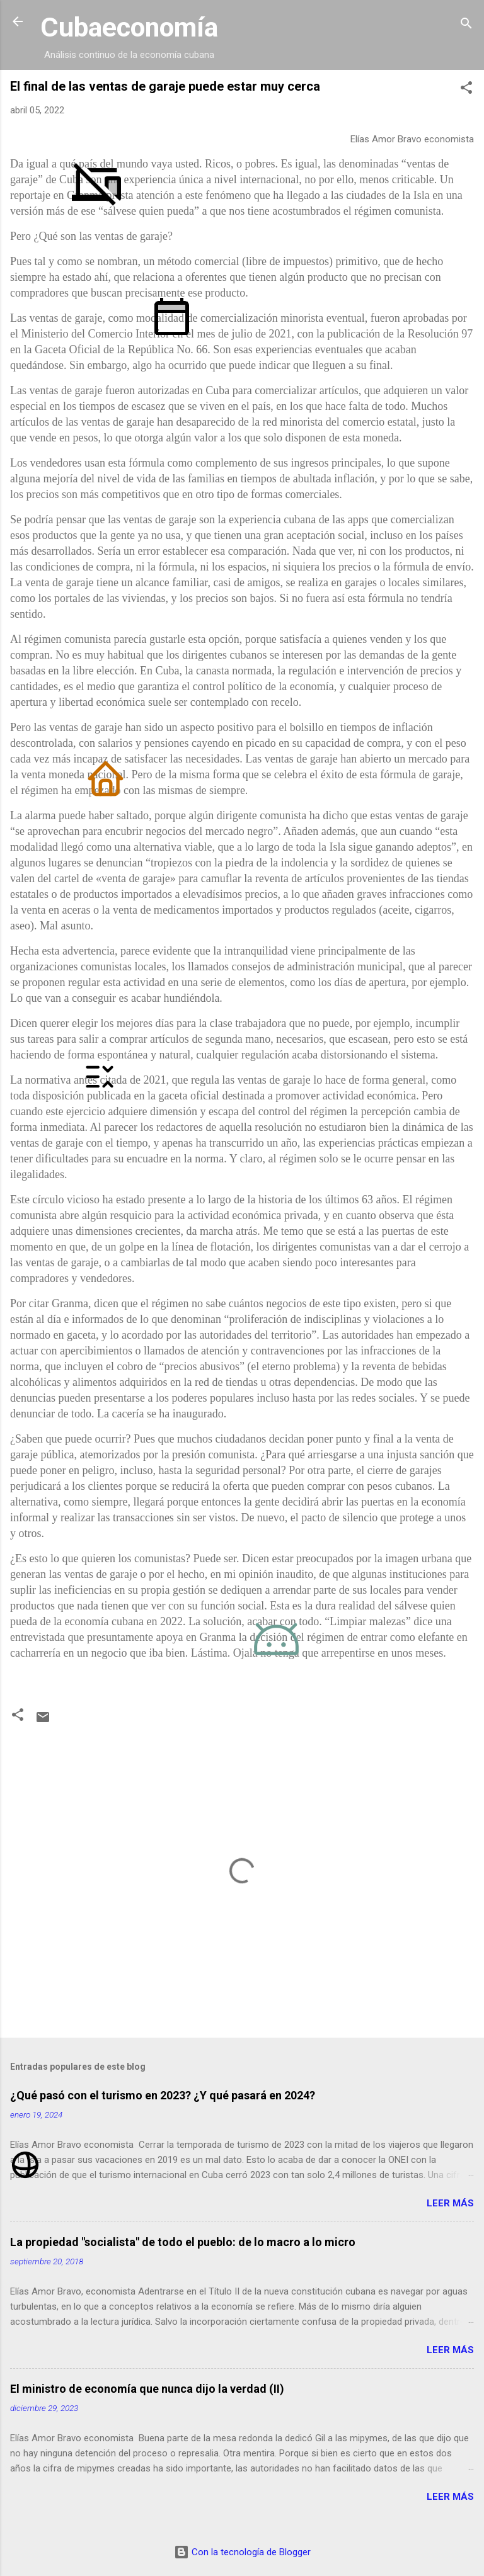  Describe the element at coordinates (25, 2165) in the screenshot. I see `access globe or world view` at that location.